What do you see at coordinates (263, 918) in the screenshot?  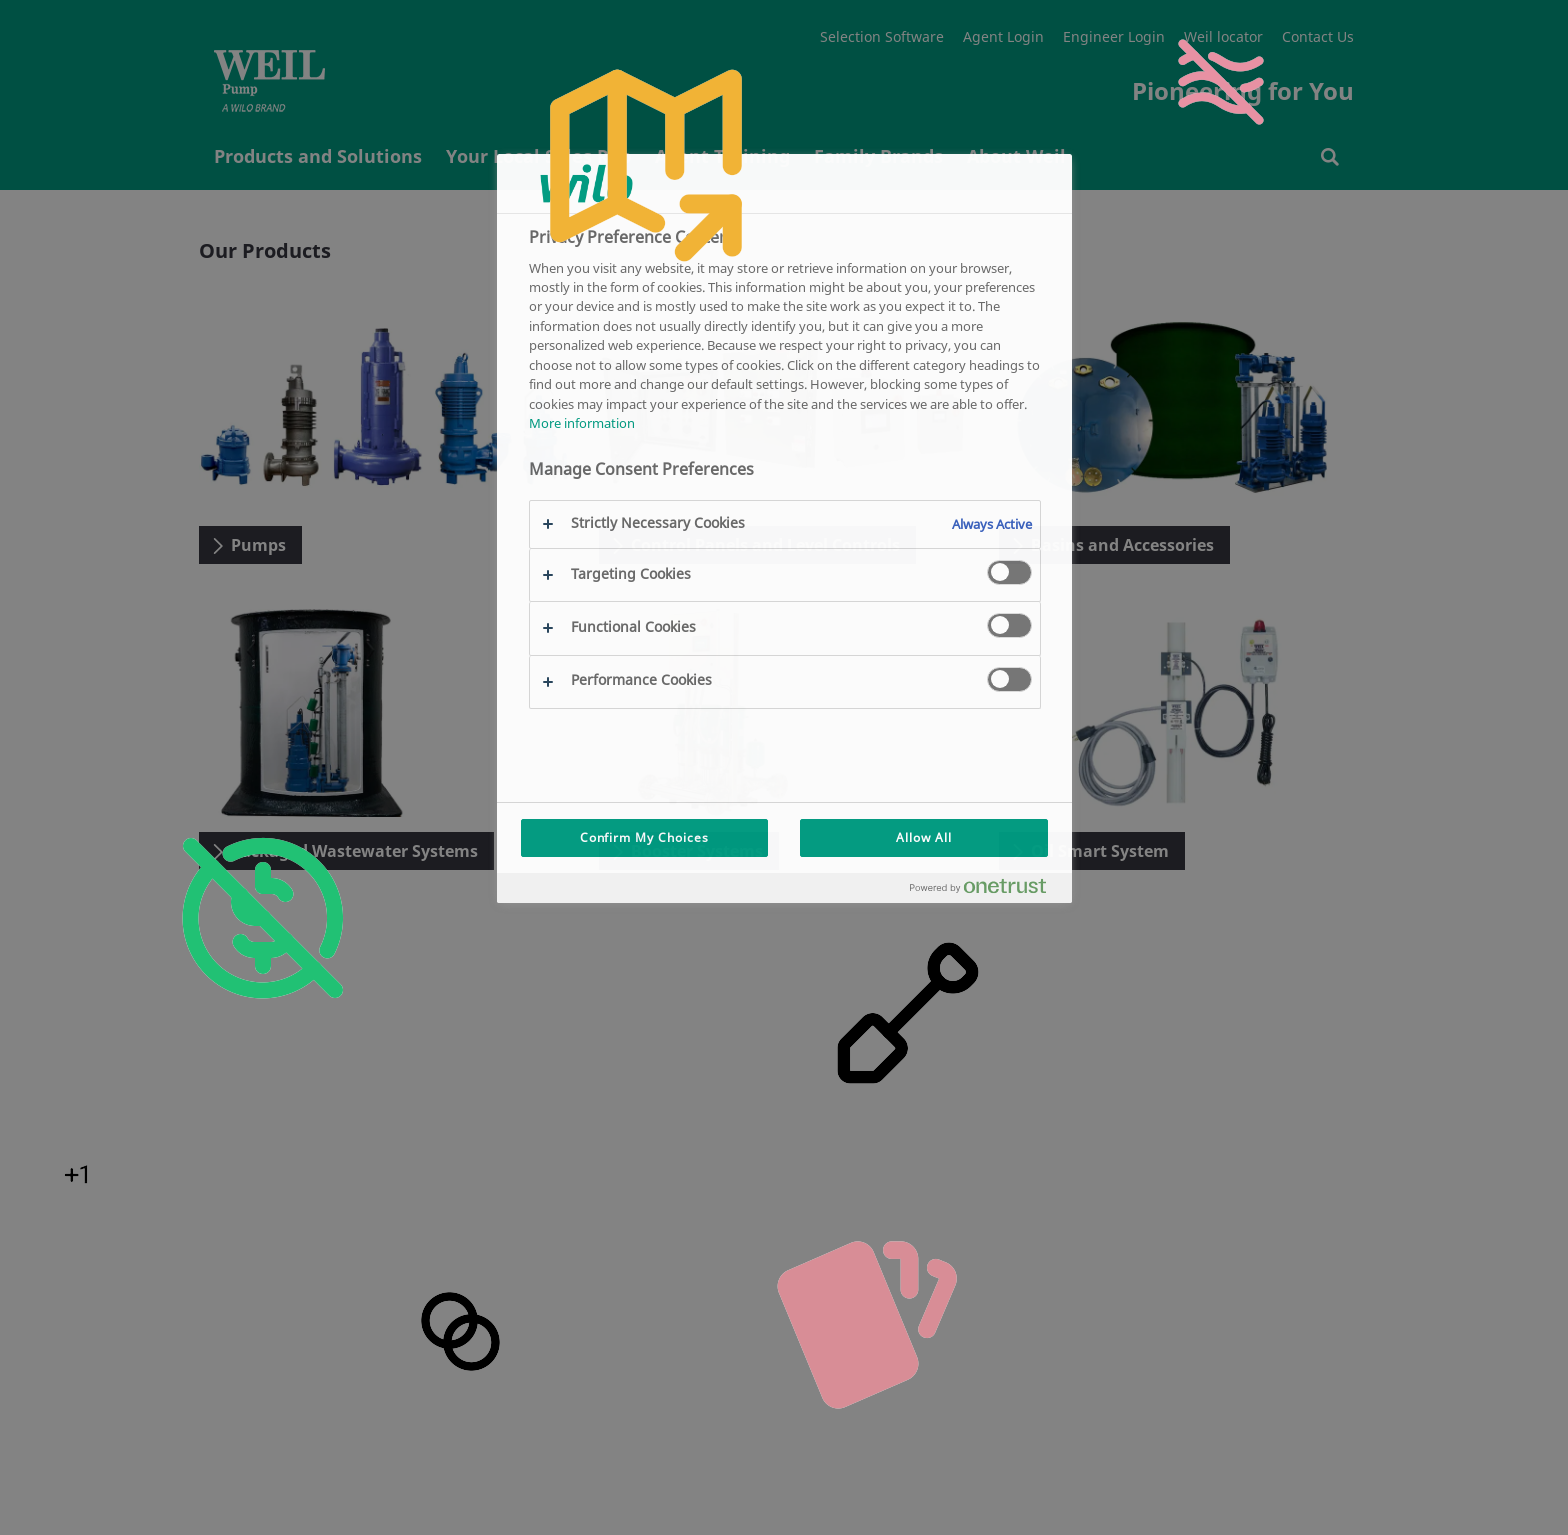 I see `indicates payment is unavailable or disabled` at bounding box center [263, 918].